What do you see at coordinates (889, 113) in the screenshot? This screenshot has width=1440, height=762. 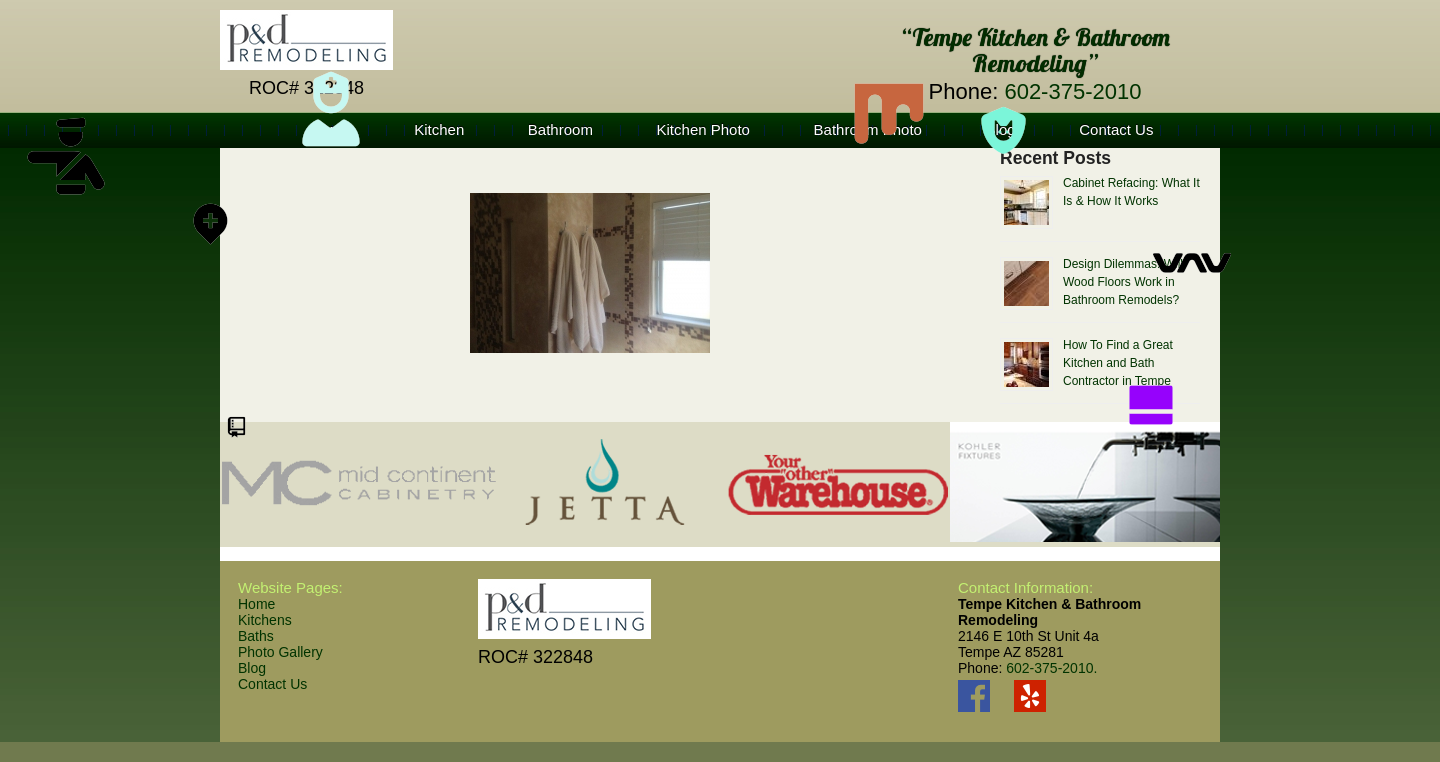 I see `Mix social bookmarking platform logo` at bounding box center [889, 113].